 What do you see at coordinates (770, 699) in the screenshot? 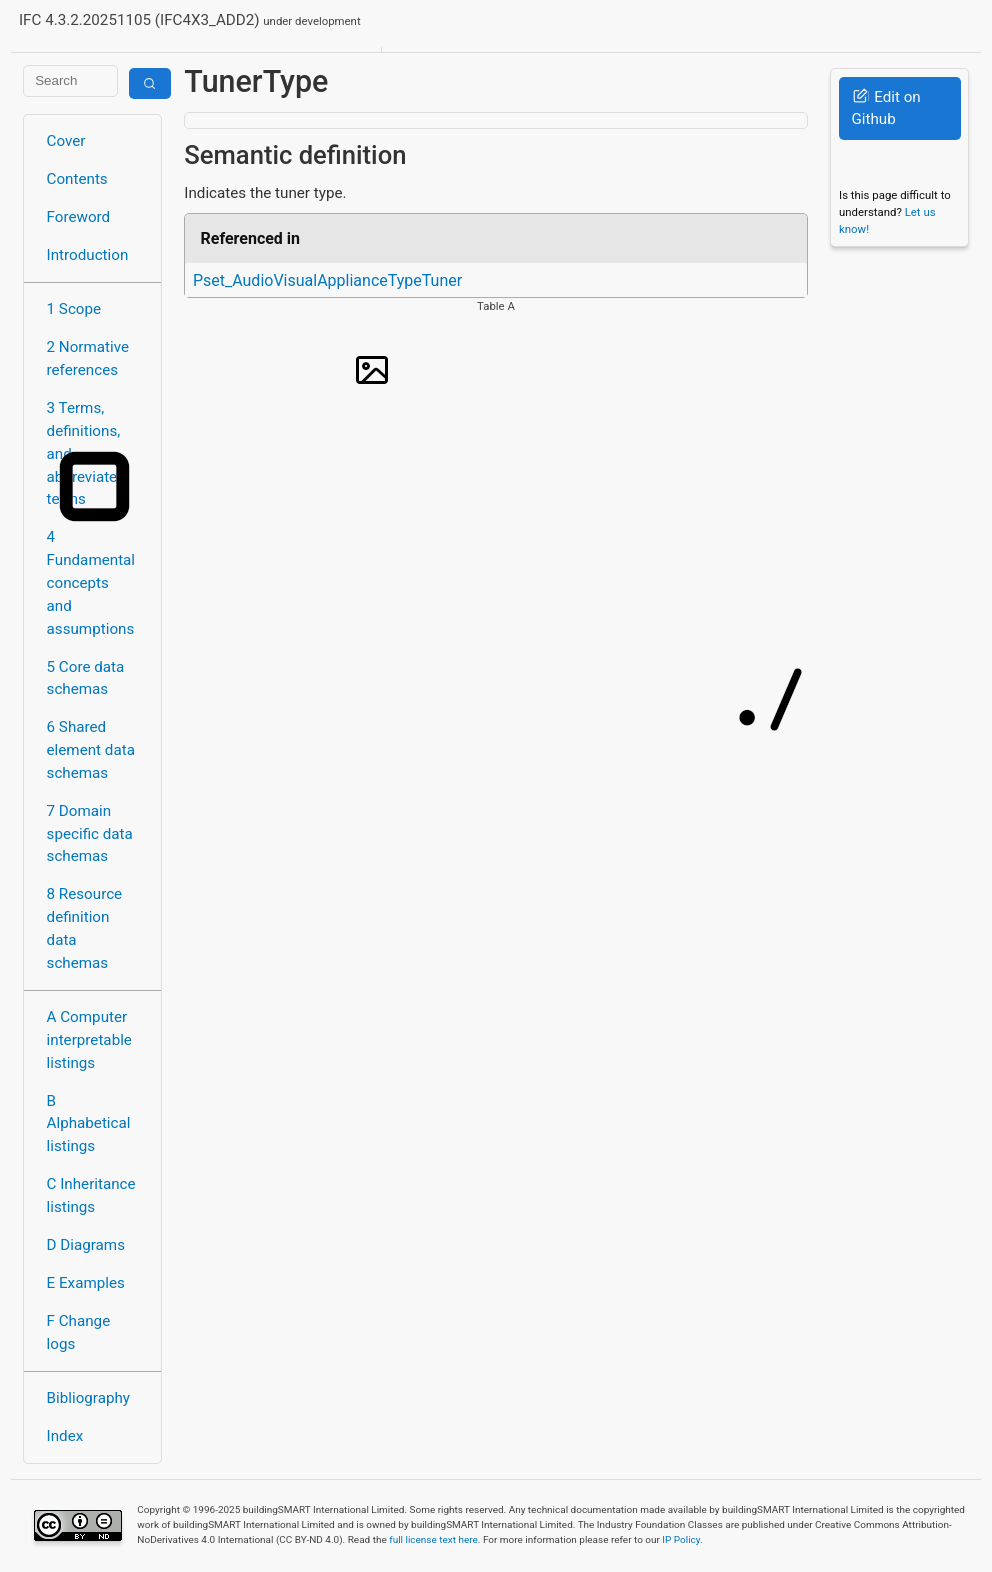
I see `indicates a relative file path reference` at bounding box center [770, 699].